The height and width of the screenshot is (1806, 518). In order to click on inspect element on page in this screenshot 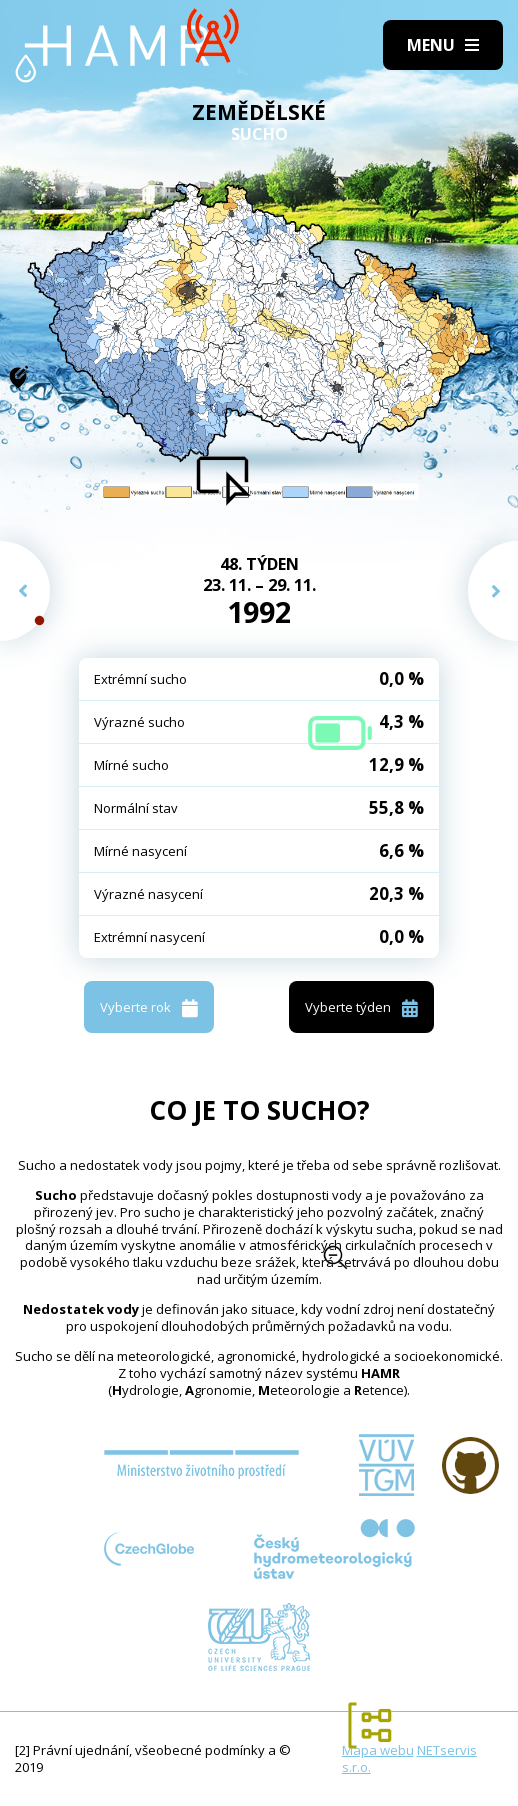, I will do `click(222, 478)`.